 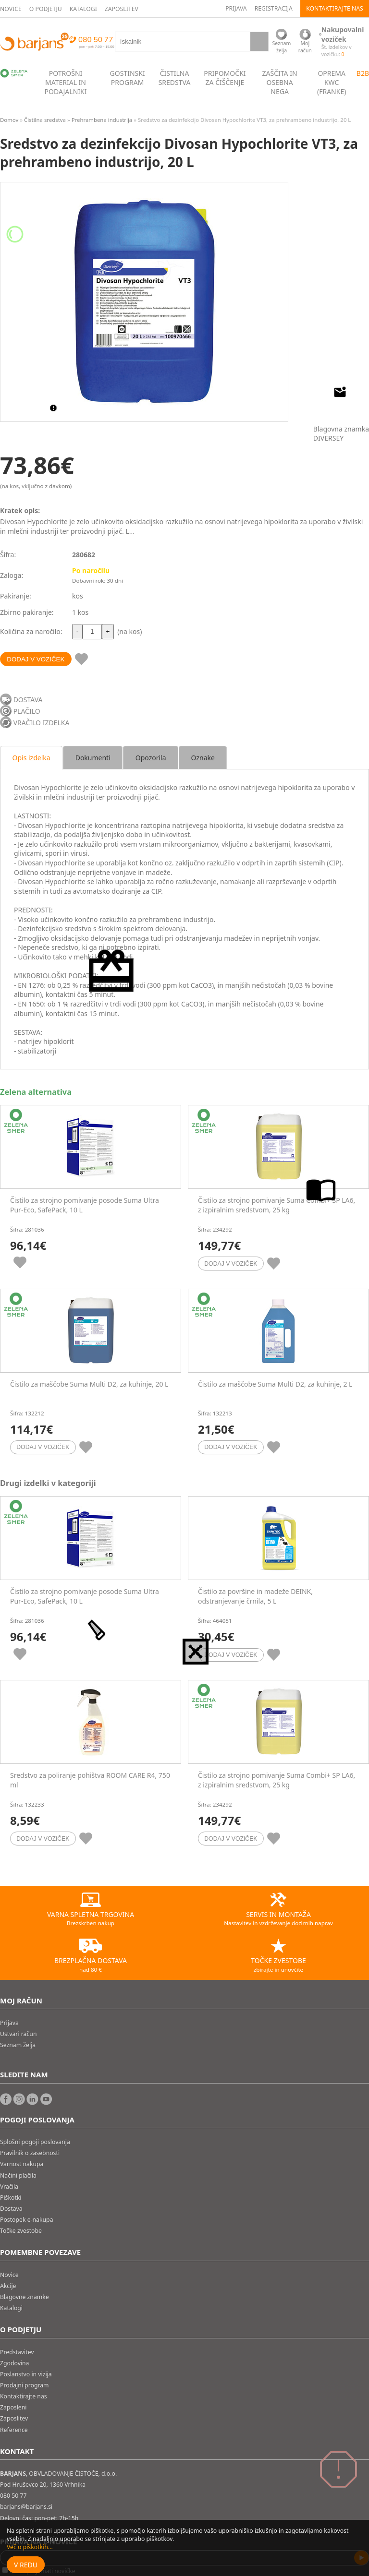 I want to click on indicates a disabled or unavailable feature, so click(x=196, y=1652).